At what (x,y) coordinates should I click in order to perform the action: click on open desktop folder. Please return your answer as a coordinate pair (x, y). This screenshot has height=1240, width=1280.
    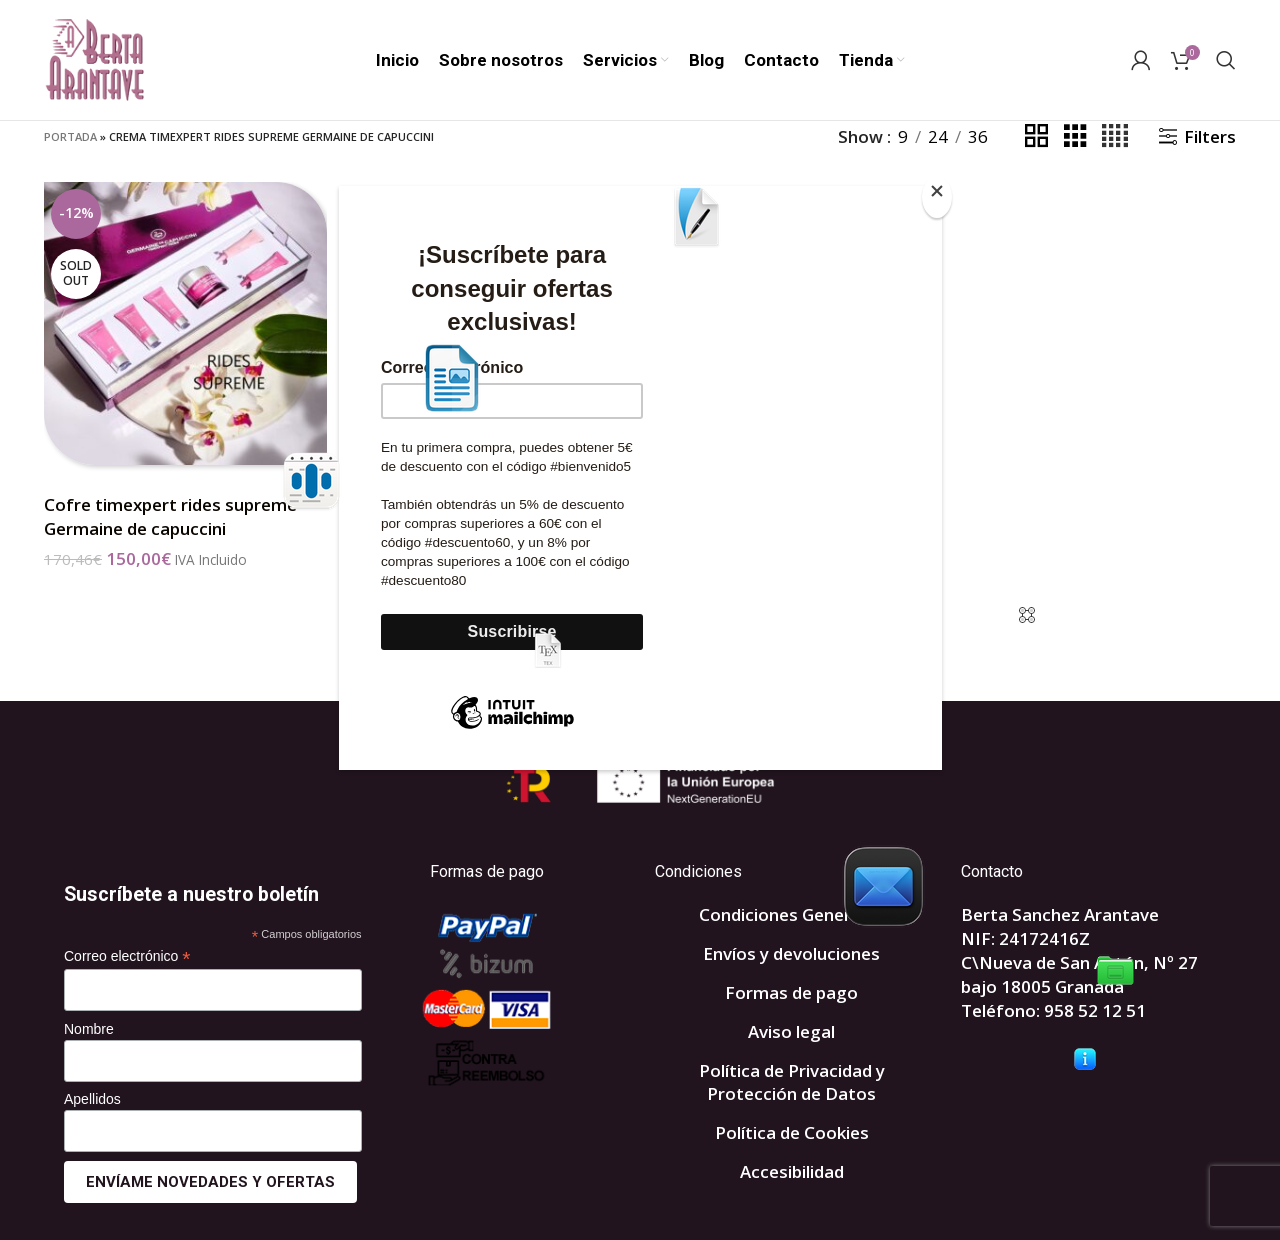
    Looking at the image, I should click on (1115, 970).